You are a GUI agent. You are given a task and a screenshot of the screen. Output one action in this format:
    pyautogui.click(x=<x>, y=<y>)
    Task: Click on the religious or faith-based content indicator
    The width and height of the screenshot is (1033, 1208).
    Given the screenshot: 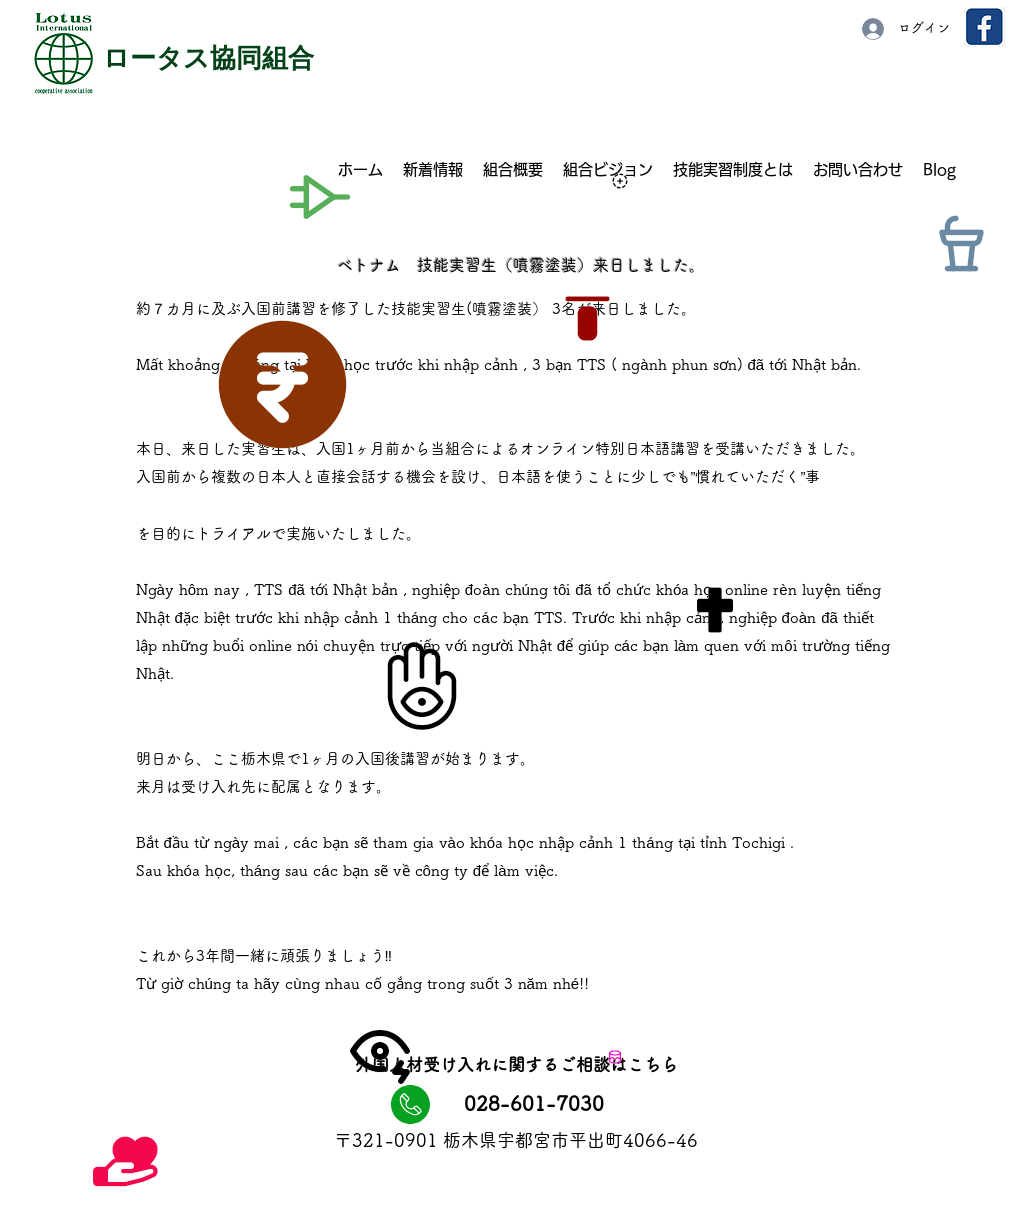 What is the action you would take?
    pyautogui.click(x=715, y=610)
    